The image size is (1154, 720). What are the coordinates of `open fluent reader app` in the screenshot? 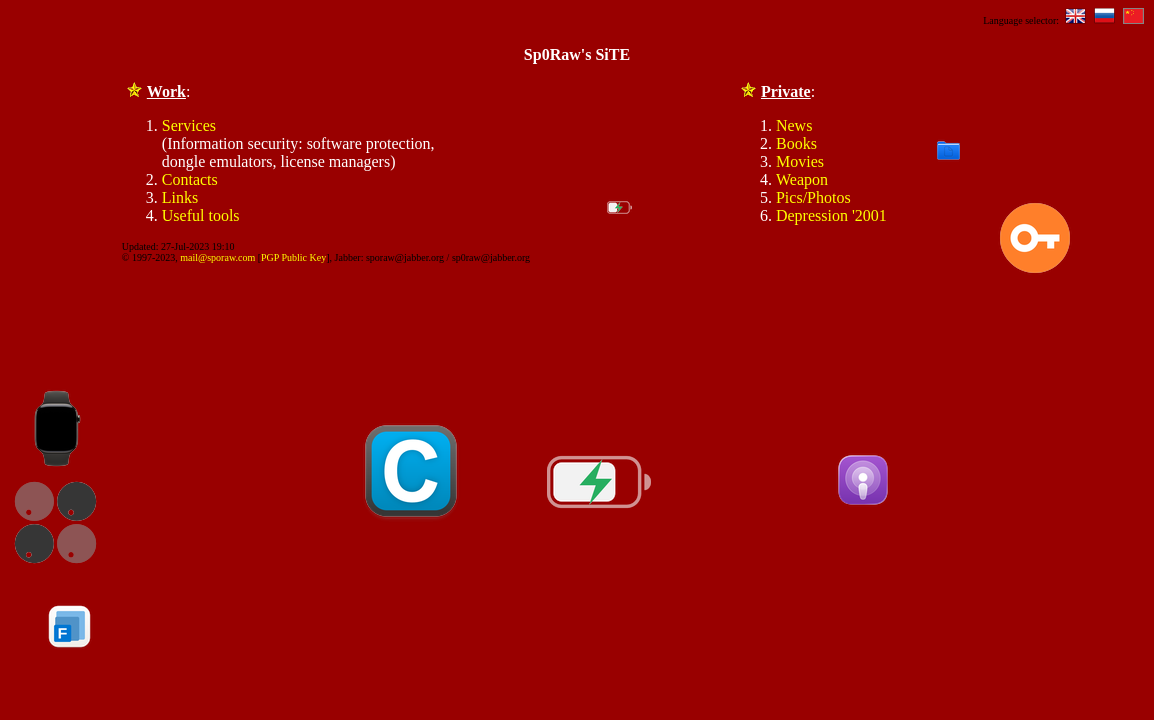 It's located at (69, 626).